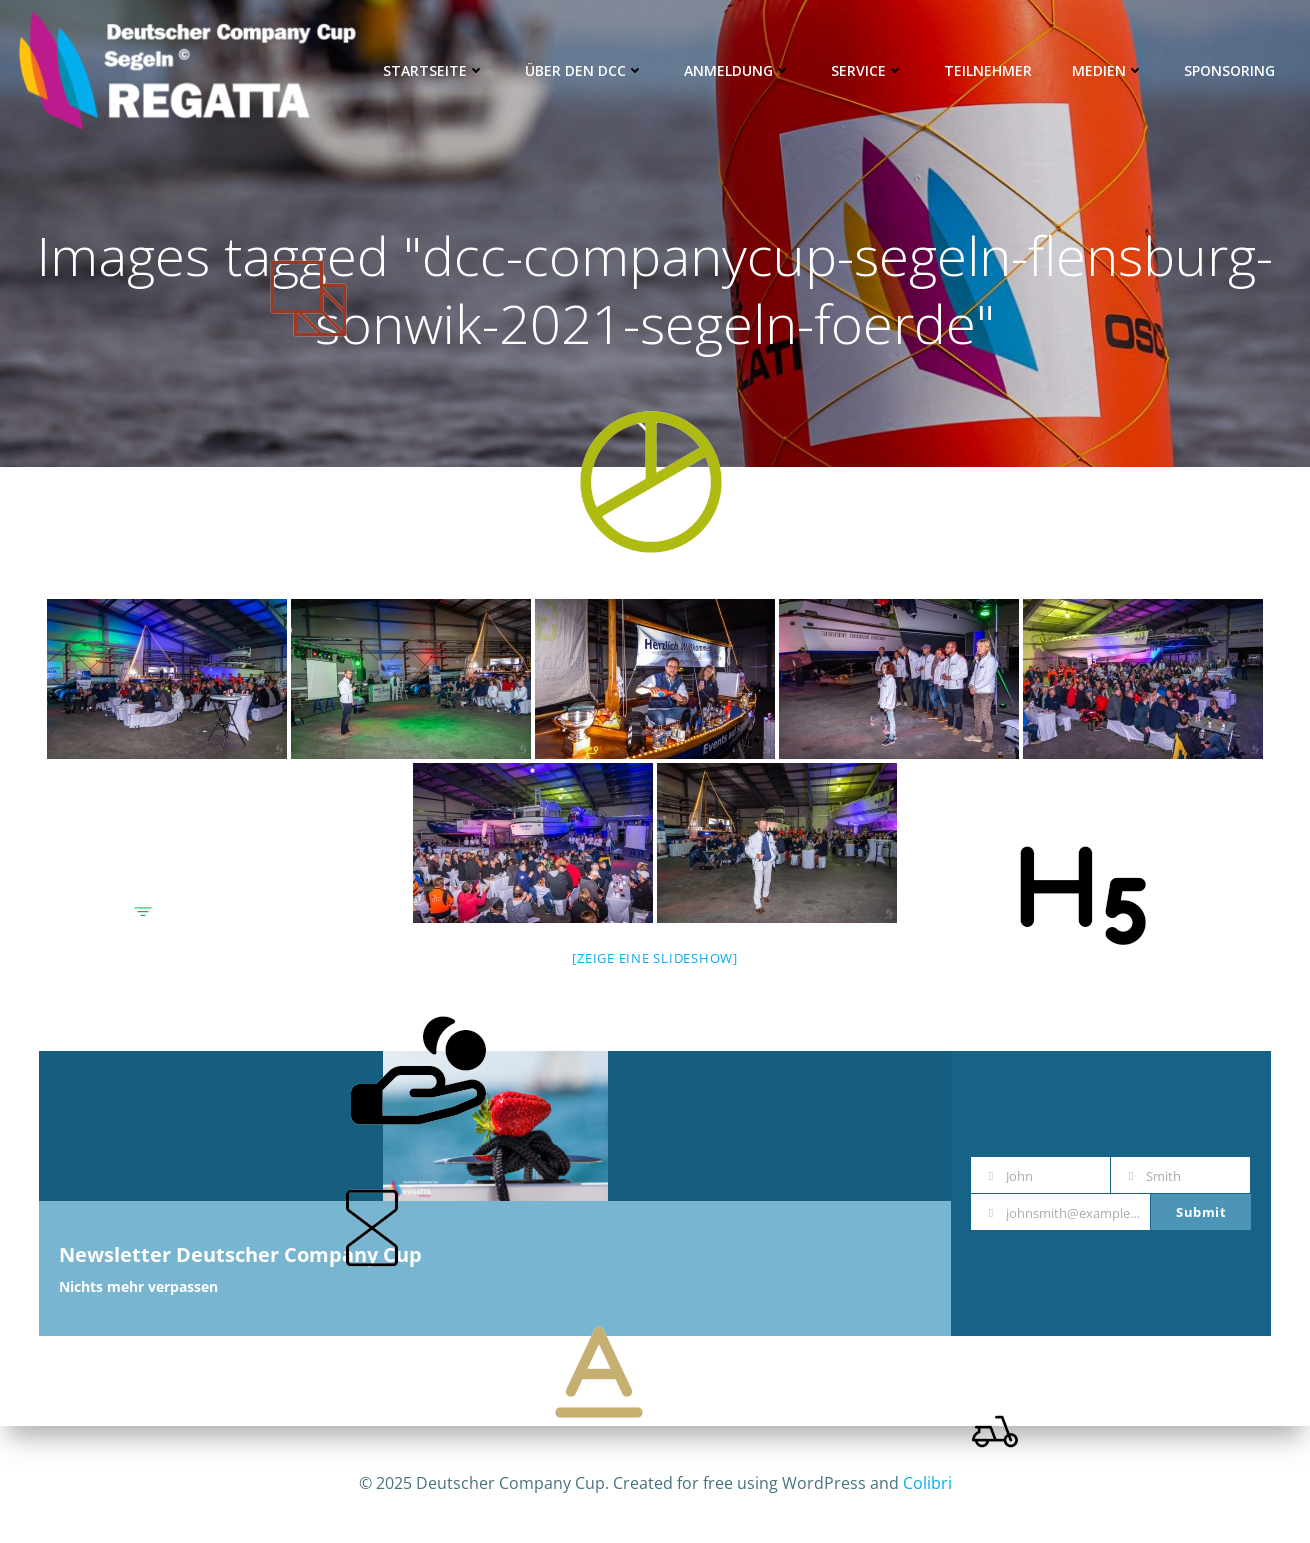  I want to click on format text as heading level 5, so click(1076, 893).